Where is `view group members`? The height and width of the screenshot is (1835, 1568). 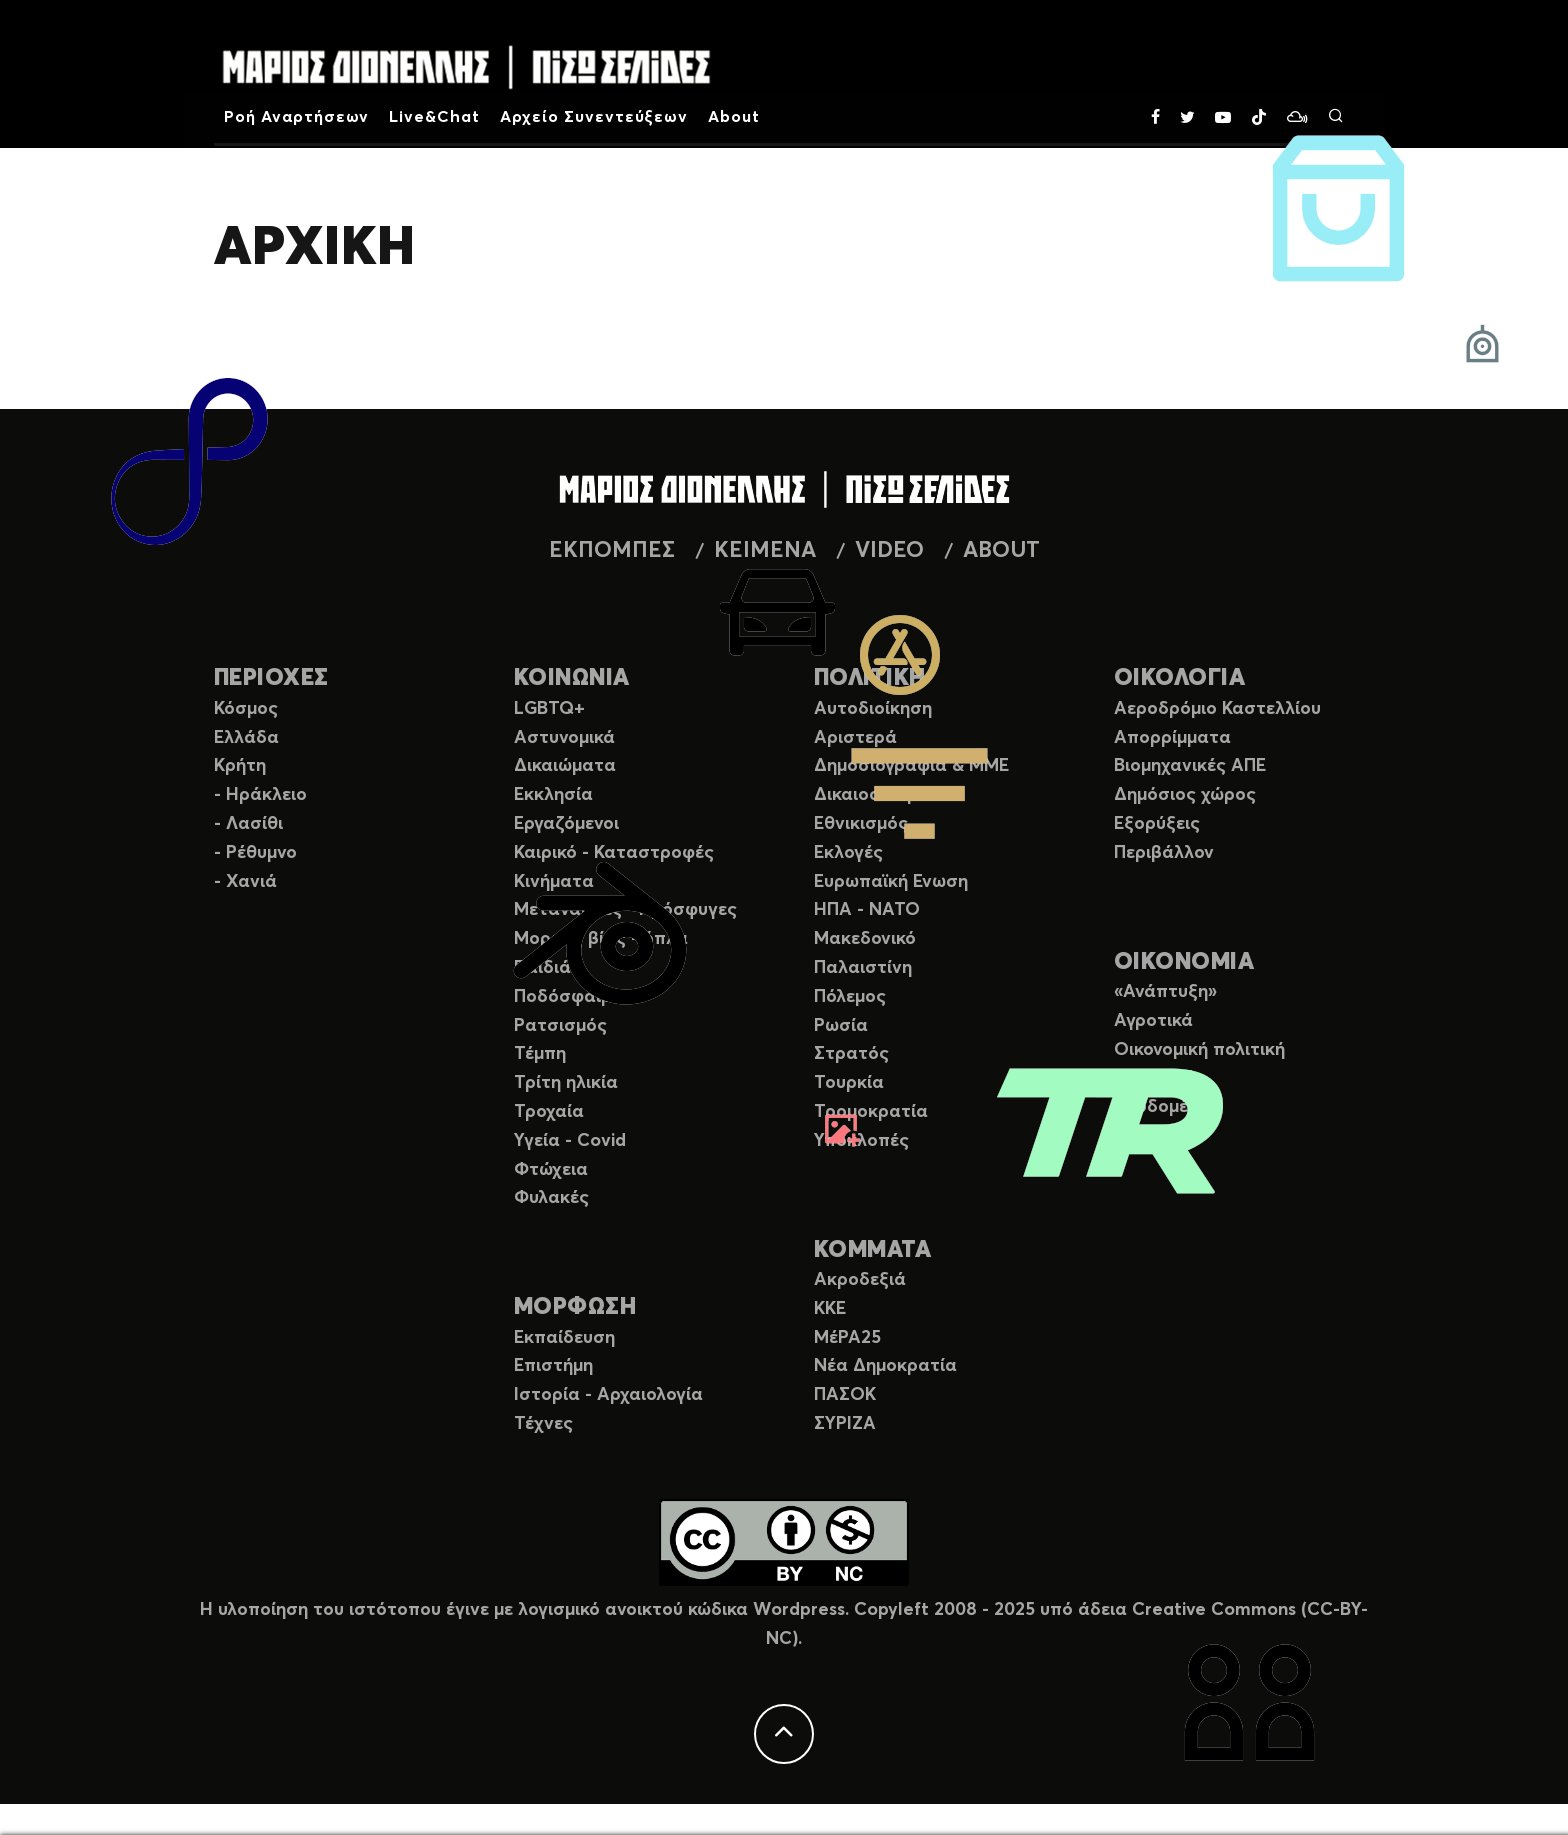
view group members is located at coordinates (1249, 1702).